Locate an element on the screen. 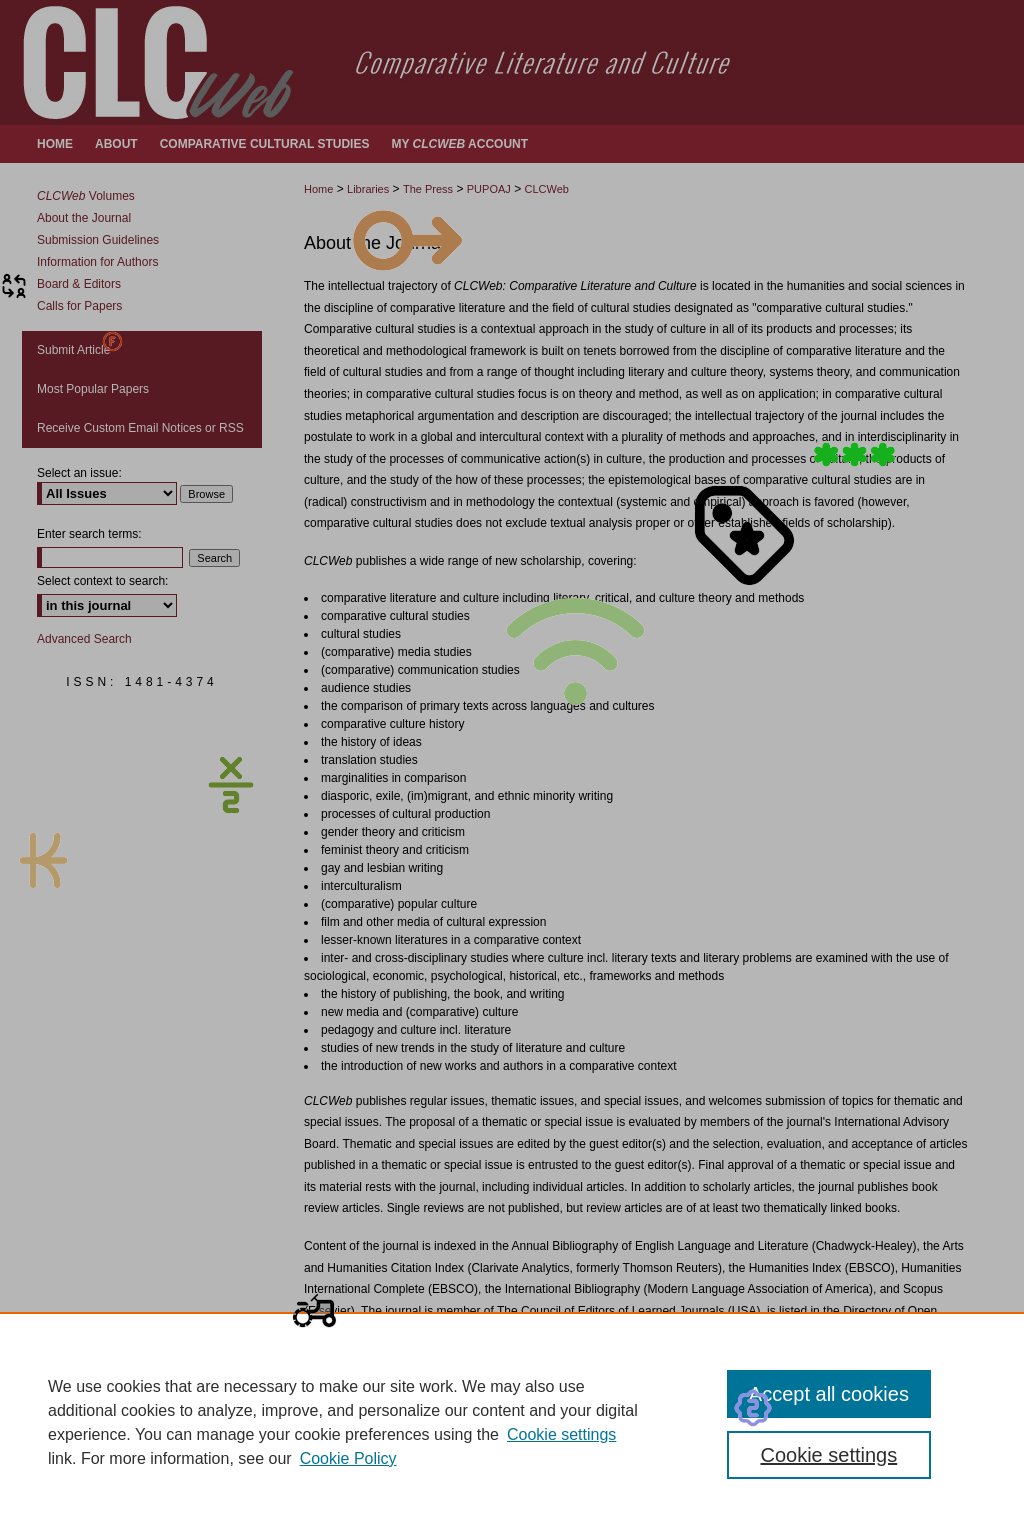 The image size is (1024, 1532). access agricultural or farming features is located at coordinates (314, 1311).